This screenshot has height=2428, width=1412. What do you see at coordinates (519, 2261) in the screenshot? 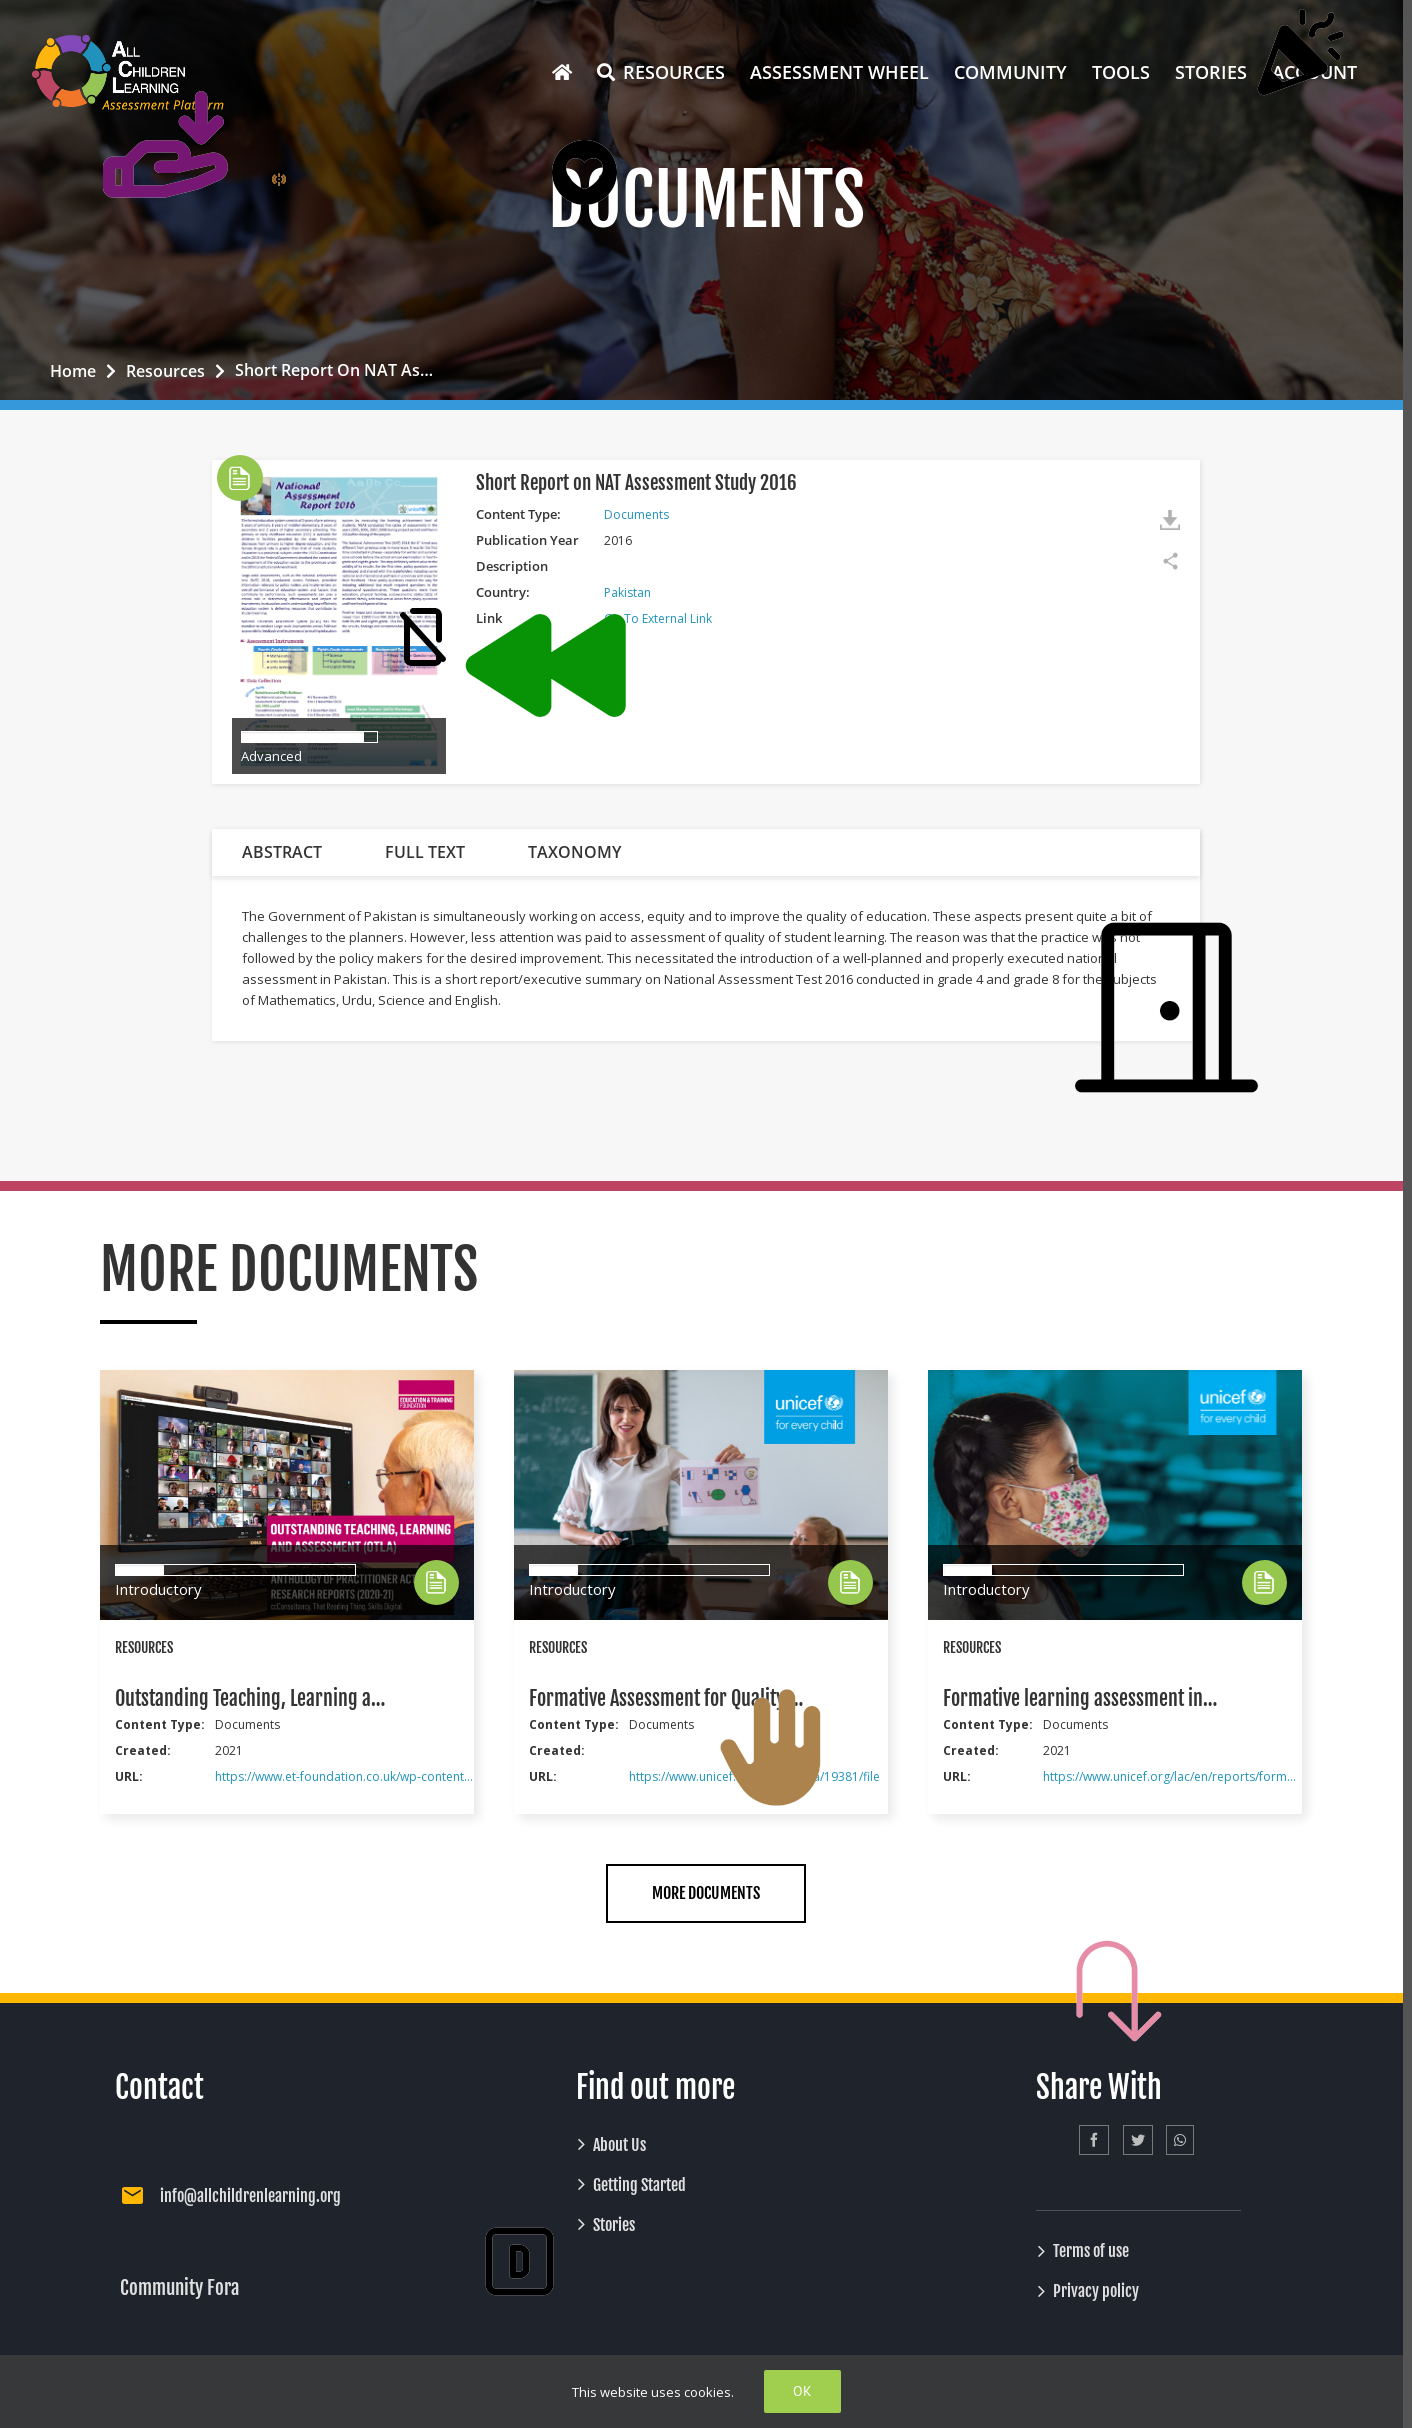
I see `indicates a "D" grade or rating` at bounding box center [519, 2261].